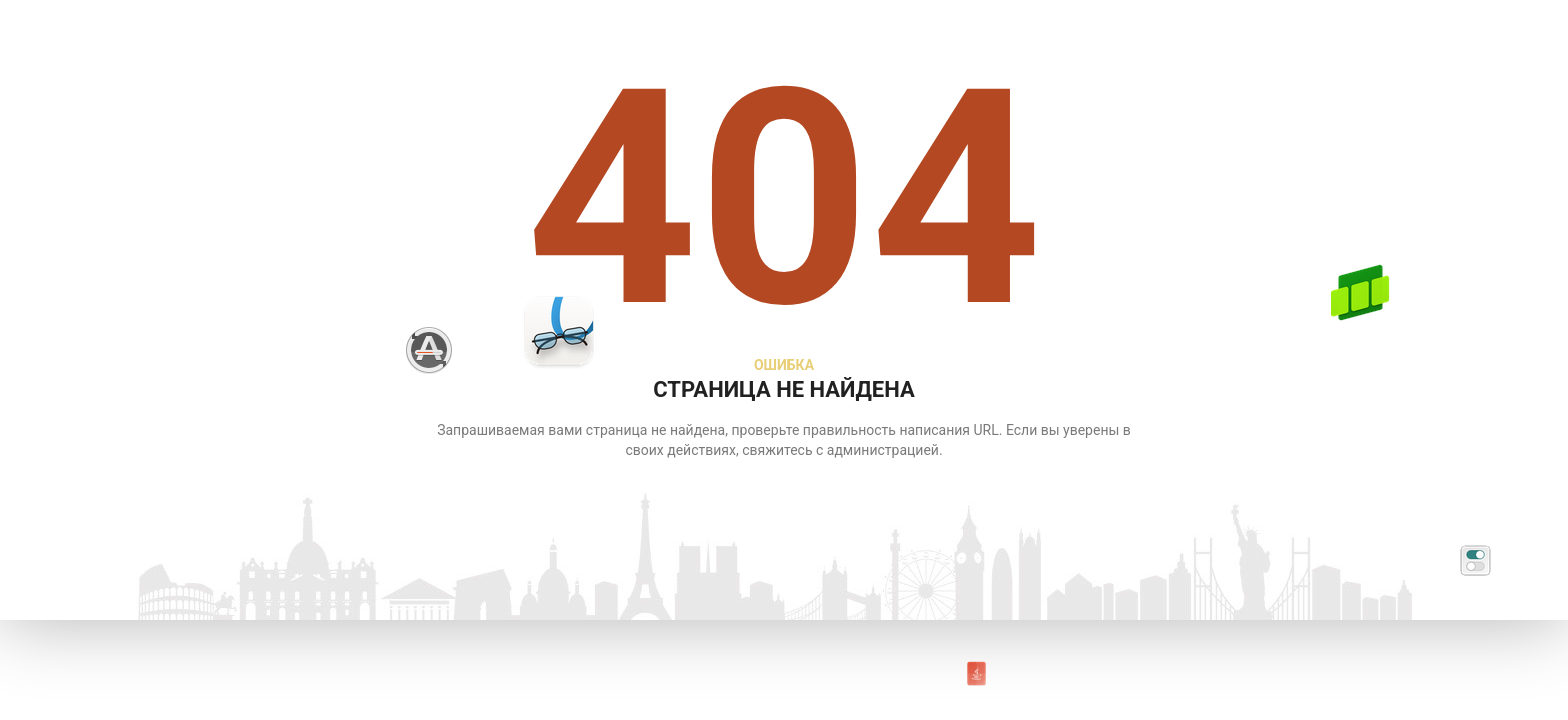 The width and height of the screenshot is (1568, 720). What do you see at coordinates (1475, 560) in the screenshot?
I see `open desktop preferences or settings` at bounding box center [1475, 560].